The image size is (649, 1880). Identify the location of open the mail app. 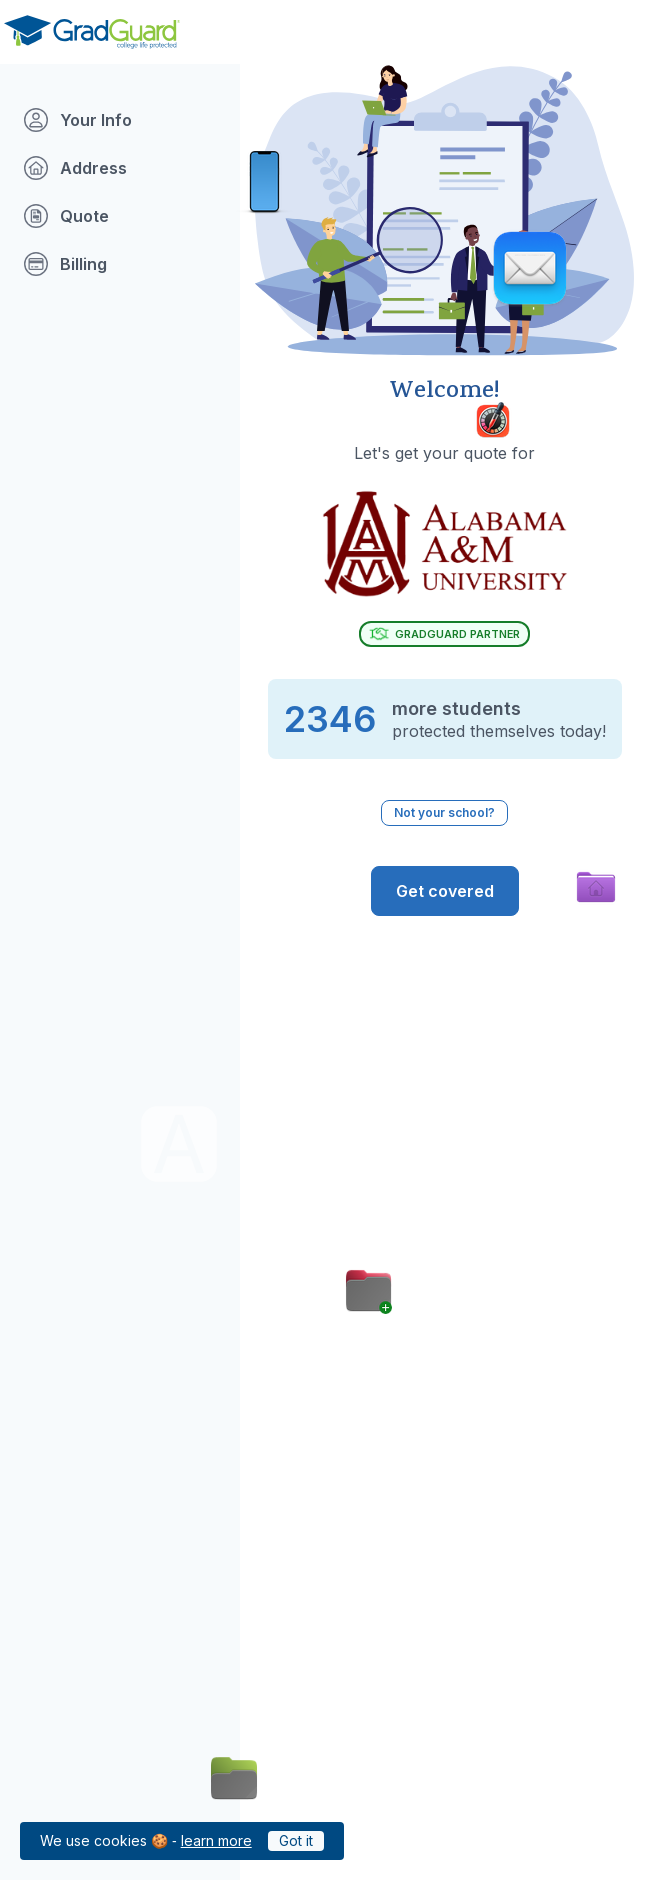
(530, 268).